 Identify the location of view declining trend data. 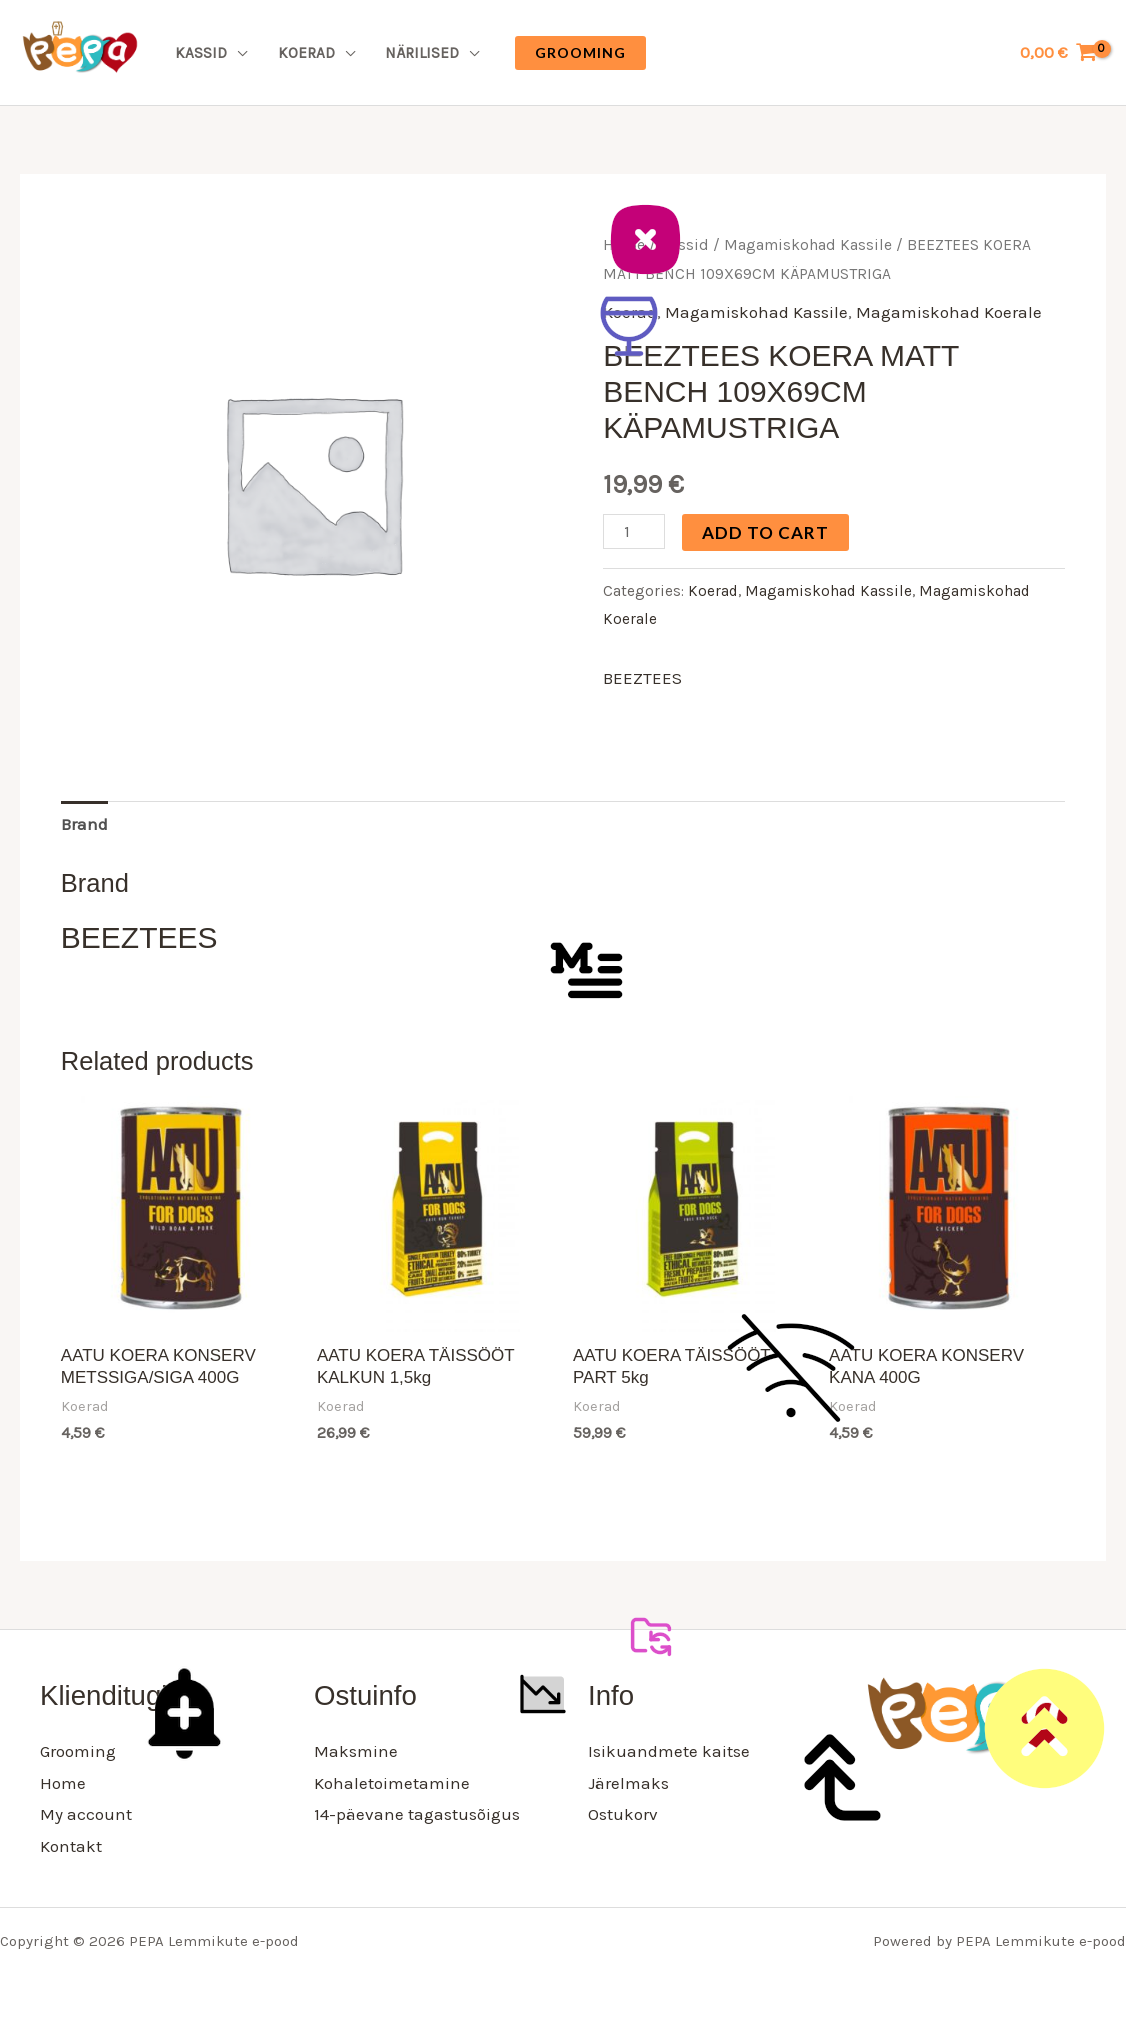
(543, 1694).